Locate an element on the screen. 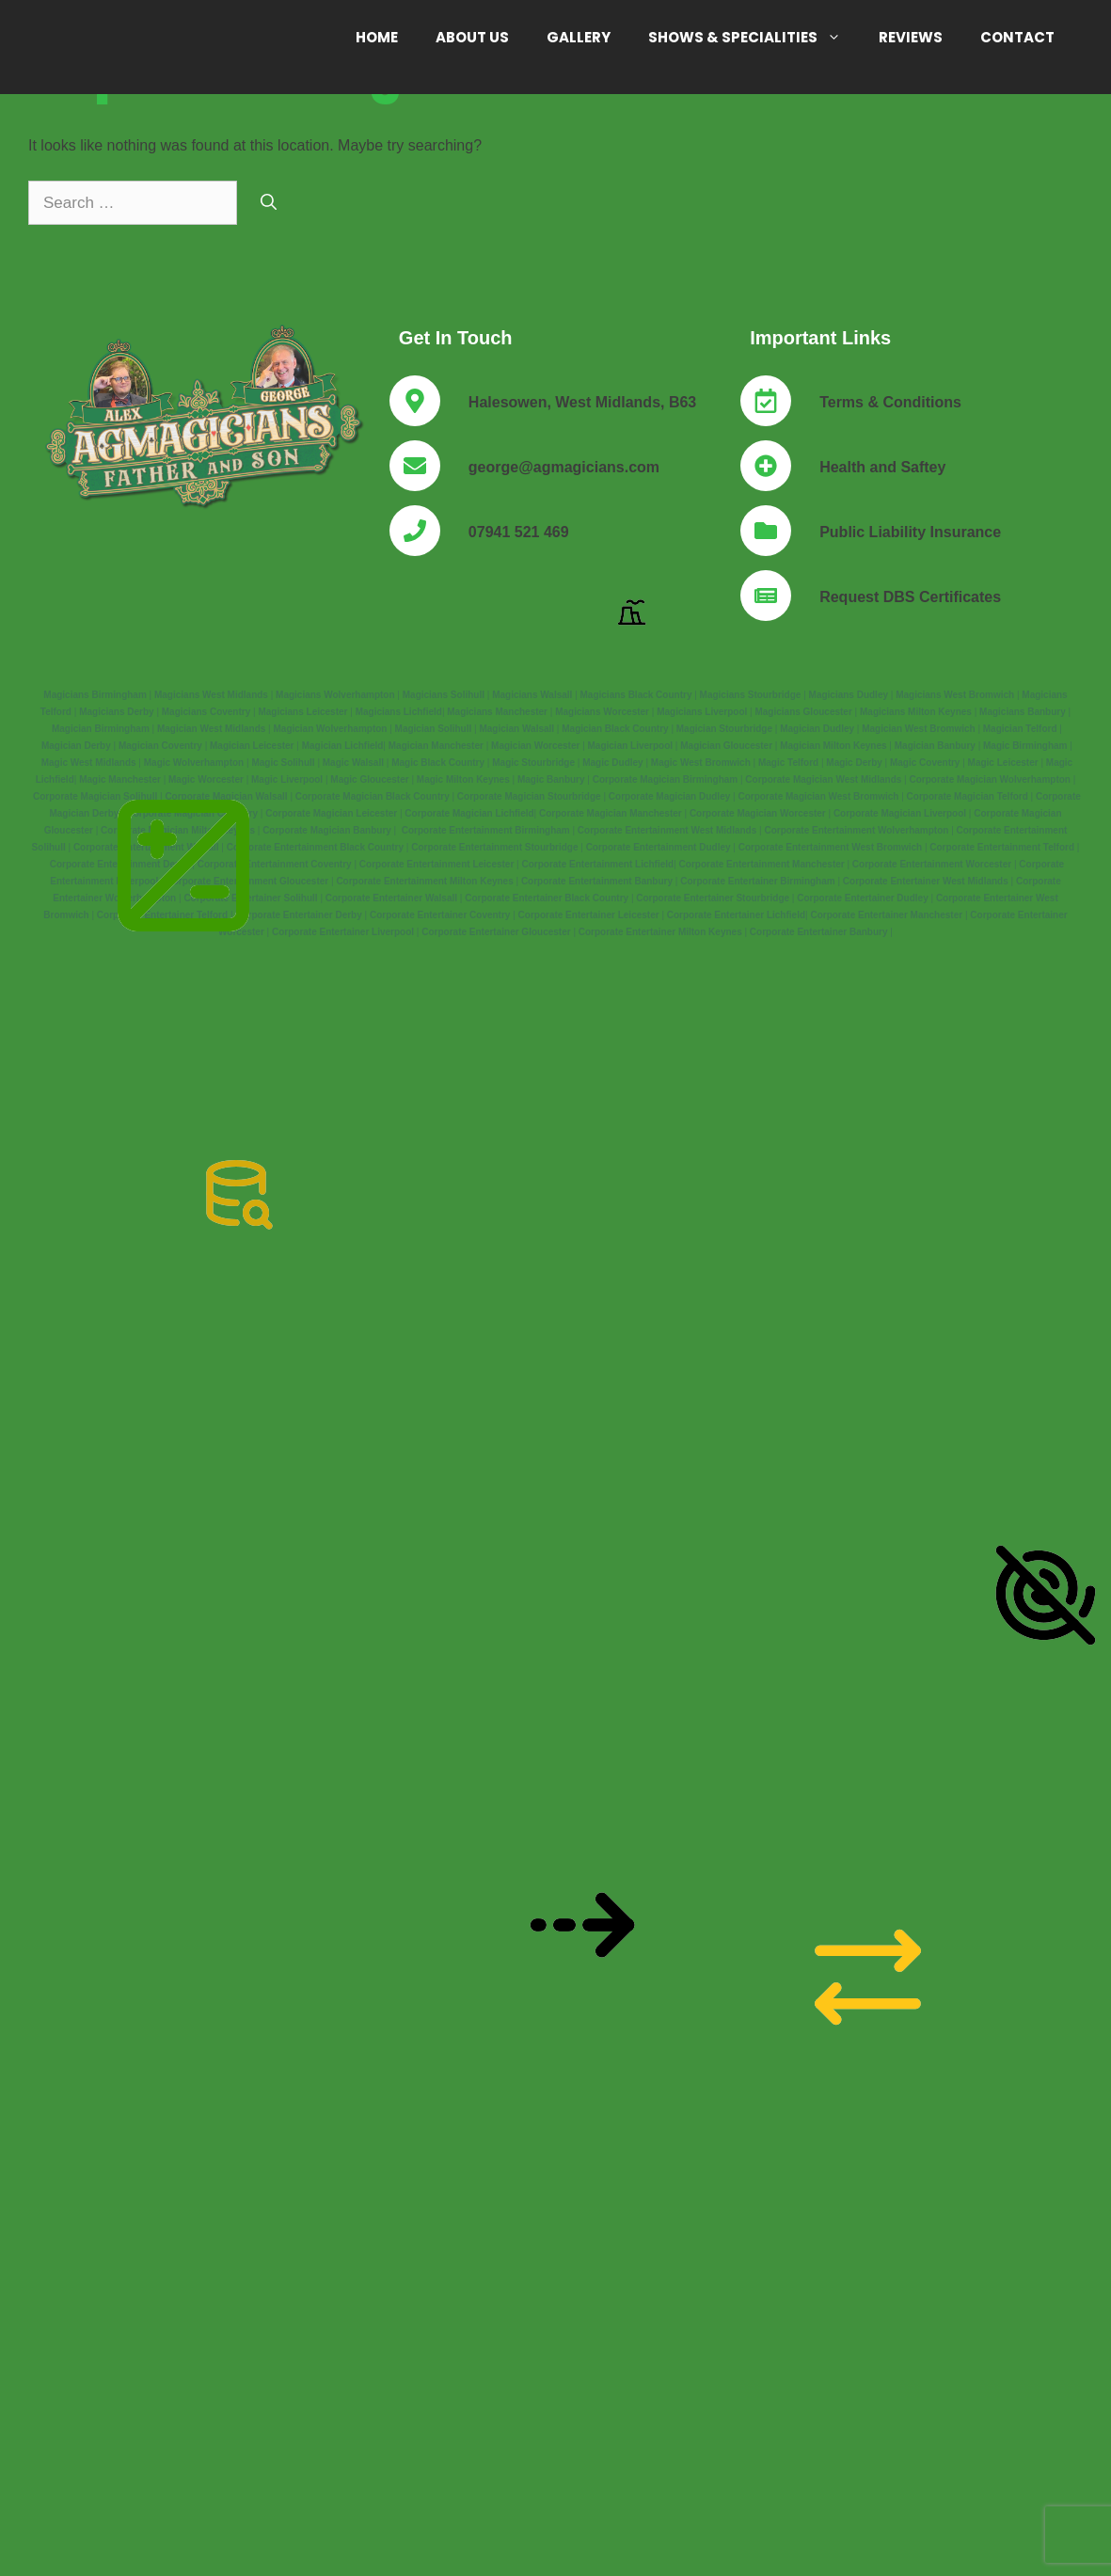  view factory or manufacturing facilities is located at coordinates (631, 612).